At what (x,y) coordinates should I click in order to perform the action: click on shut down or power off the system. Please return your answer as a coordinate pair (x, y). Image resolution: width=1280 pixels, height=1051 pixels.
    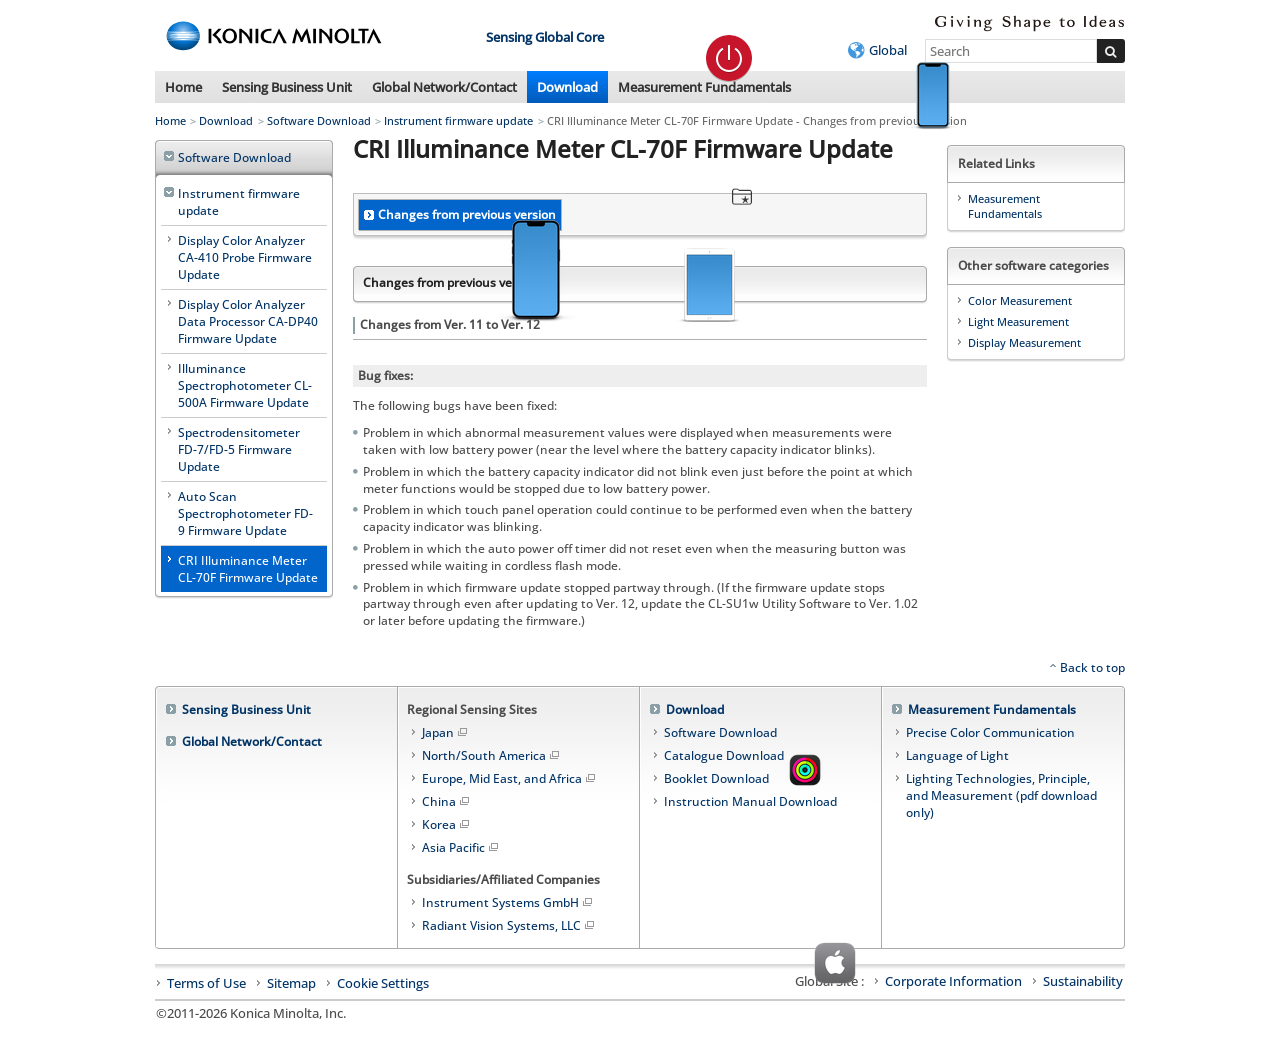
    Looking at the image, I should click on (730, 59).